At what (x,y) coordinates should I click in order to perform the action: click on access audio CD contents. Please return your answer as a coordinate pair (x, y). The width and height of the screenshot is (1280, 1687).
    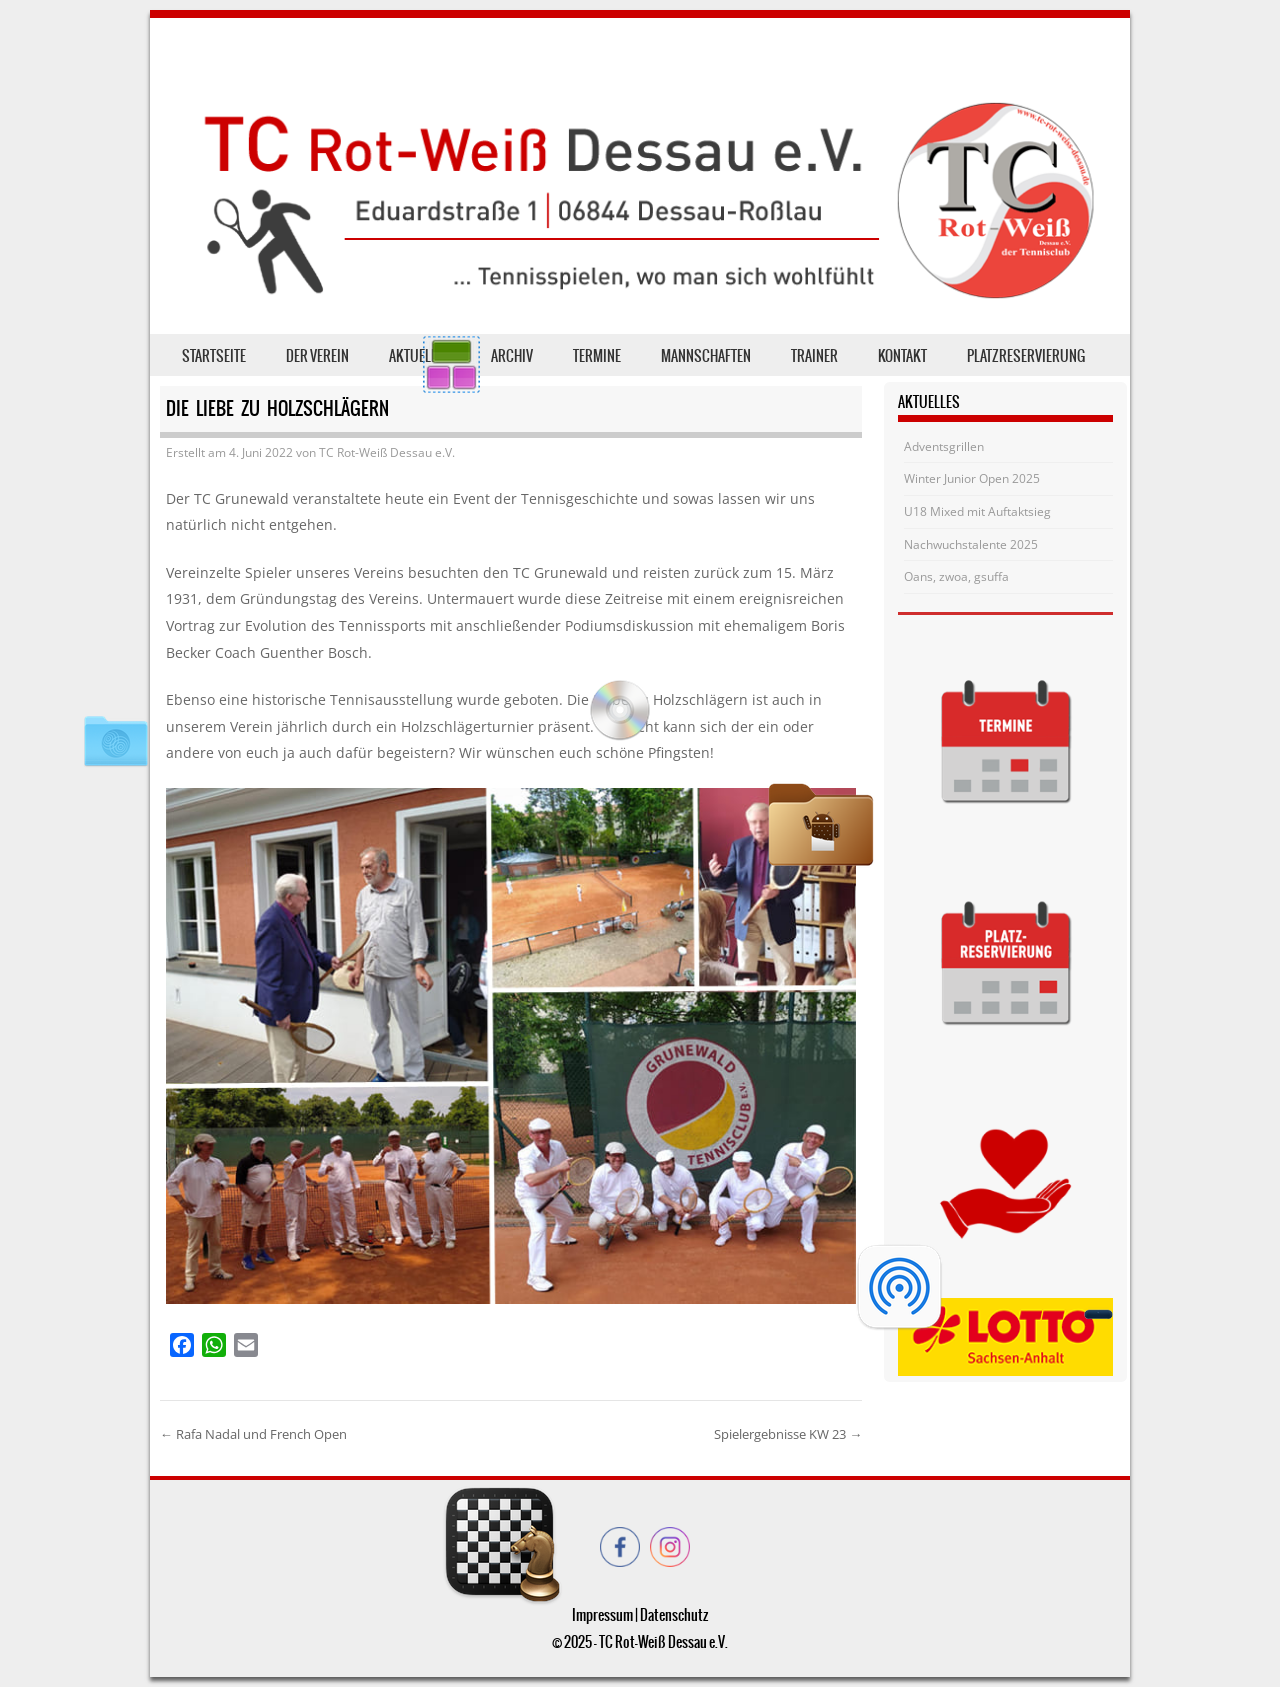
    Looking at the image, I should click on (620, 711).